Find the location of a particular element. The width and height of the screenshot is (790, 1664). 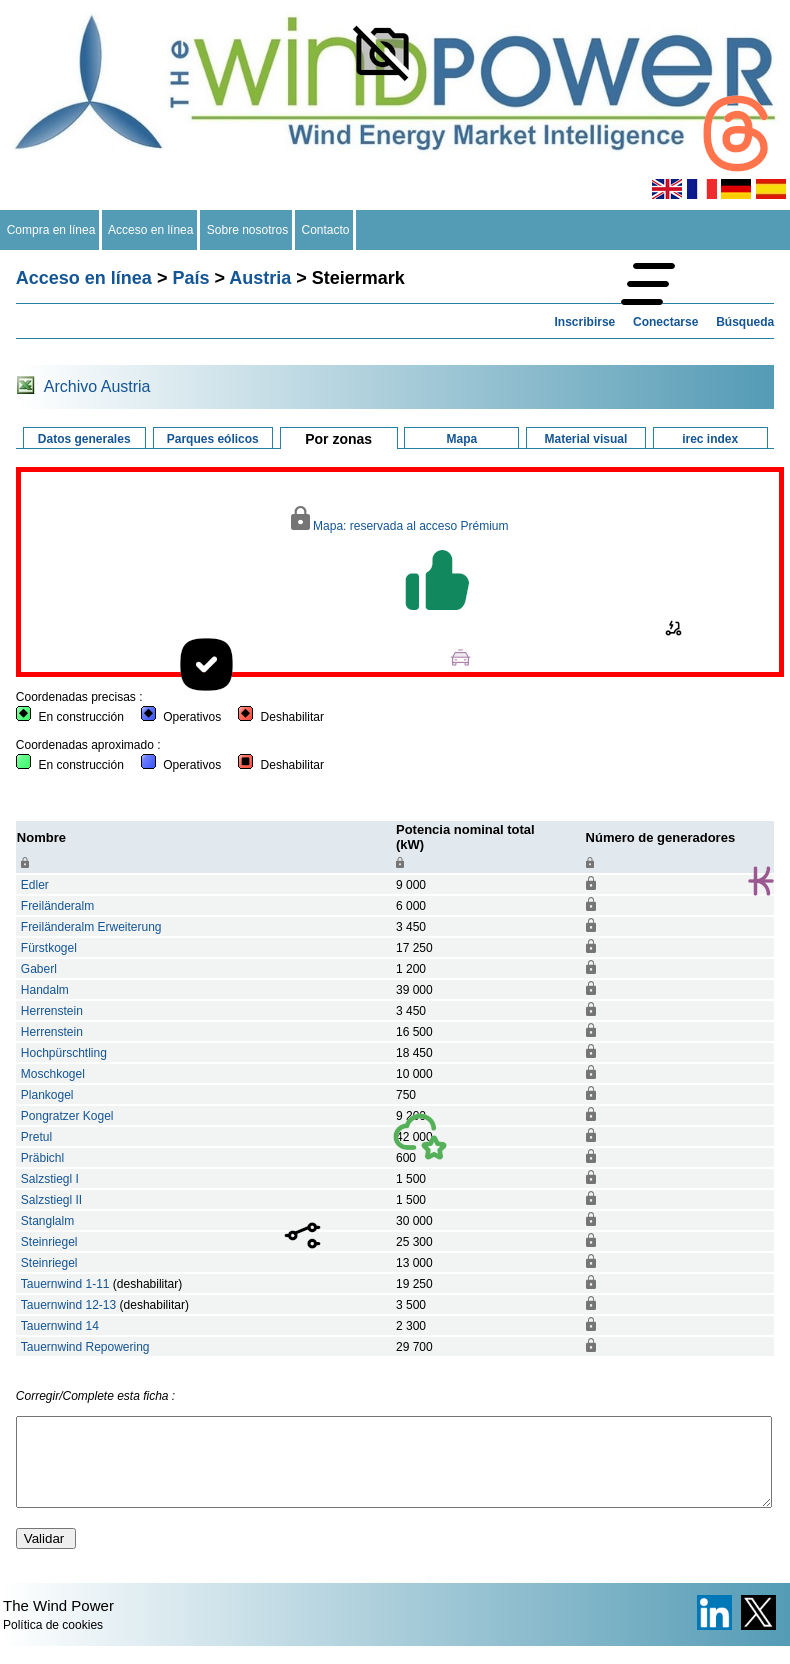

clear all items from a list is located at coordinates (648, 284).